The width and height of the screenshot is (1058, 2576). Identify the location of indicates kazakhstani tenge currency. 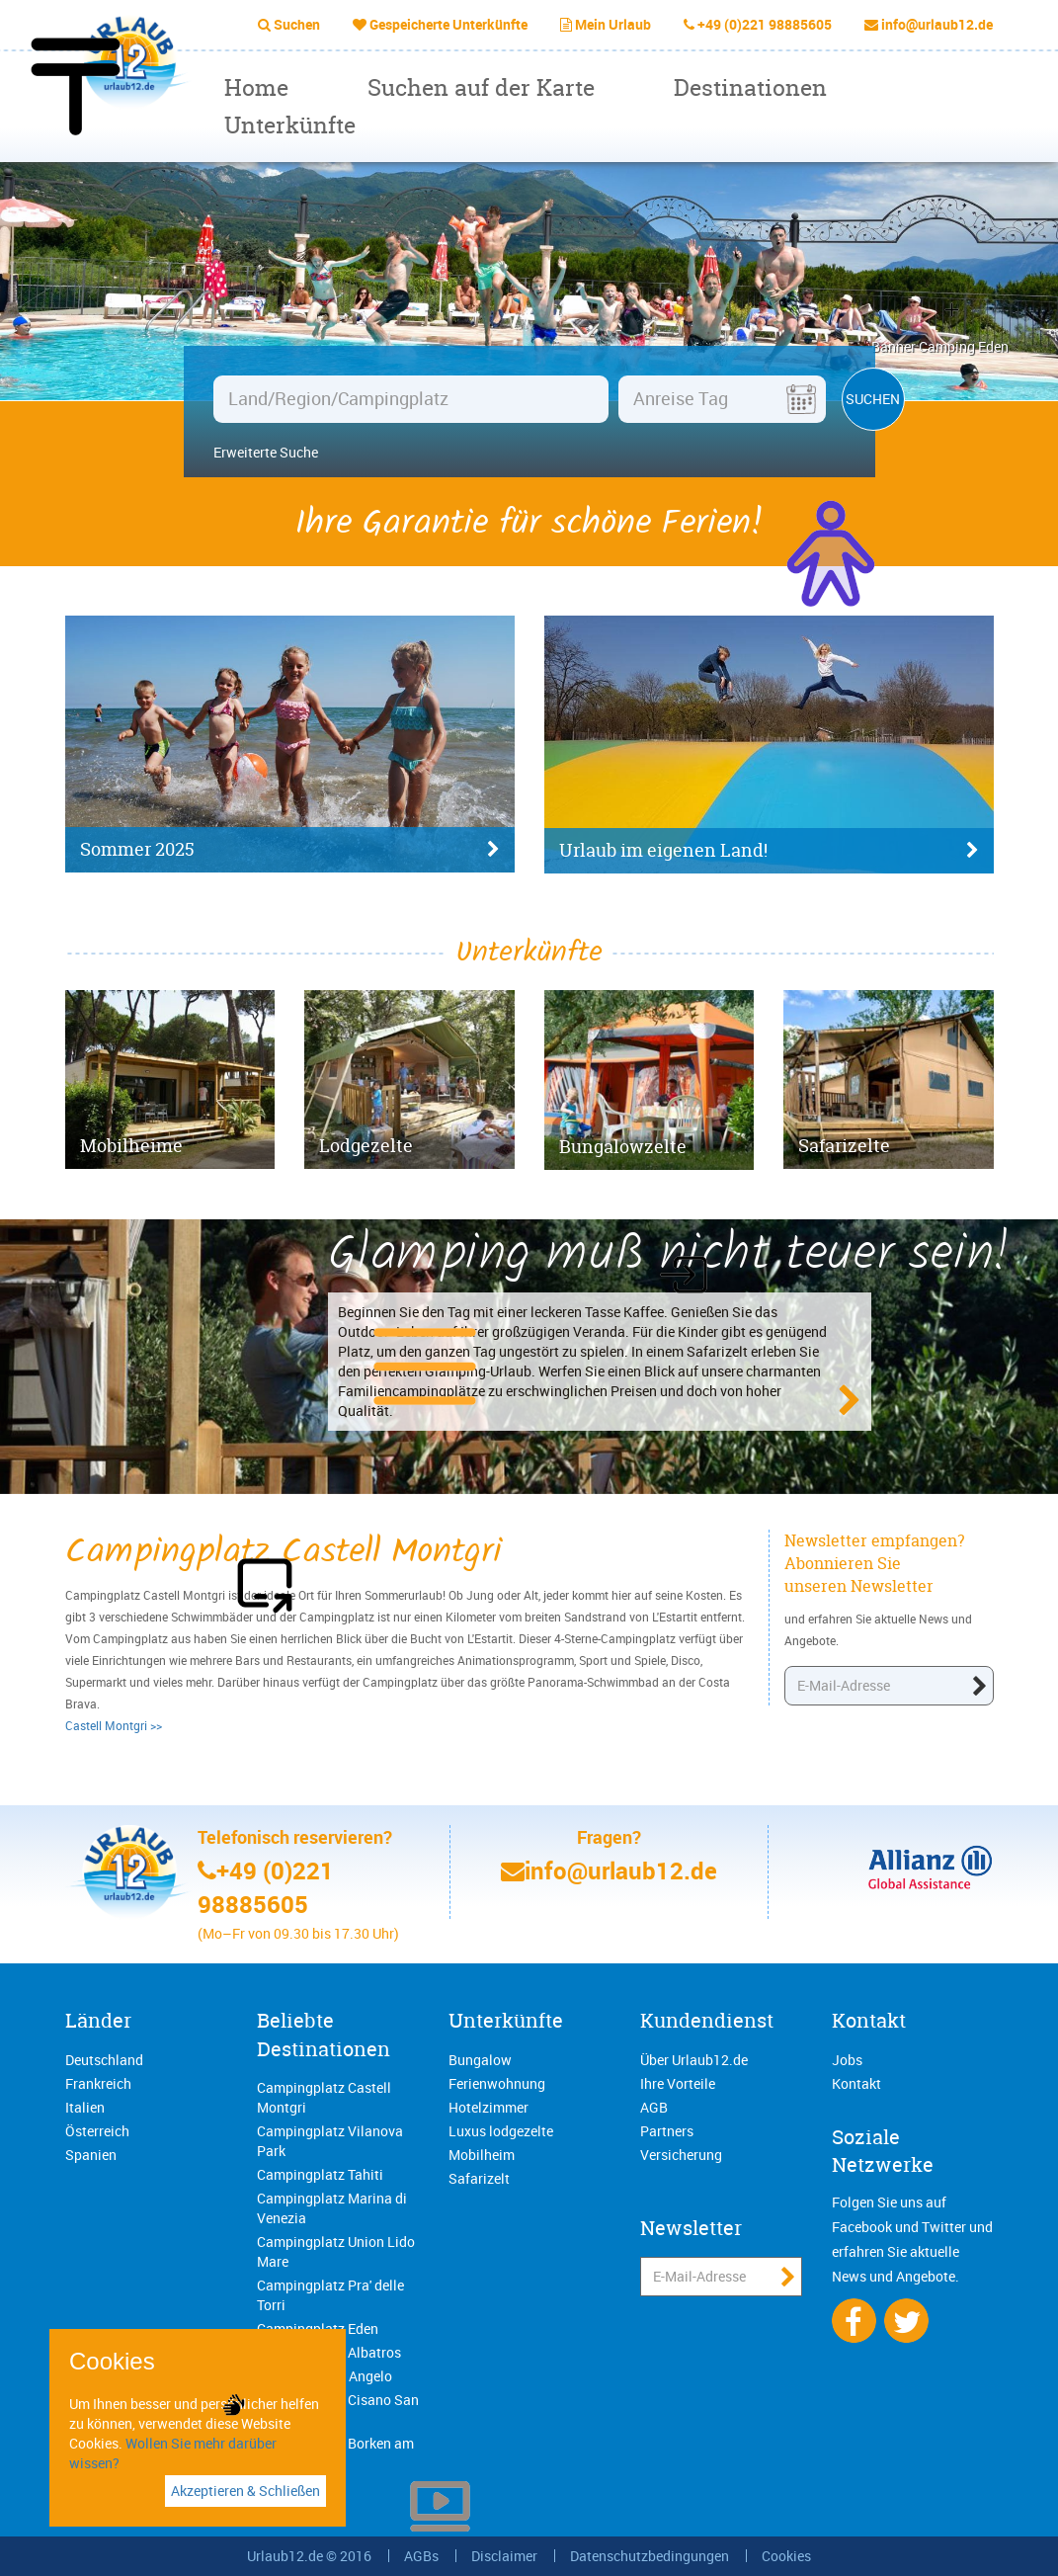
(75, 84).